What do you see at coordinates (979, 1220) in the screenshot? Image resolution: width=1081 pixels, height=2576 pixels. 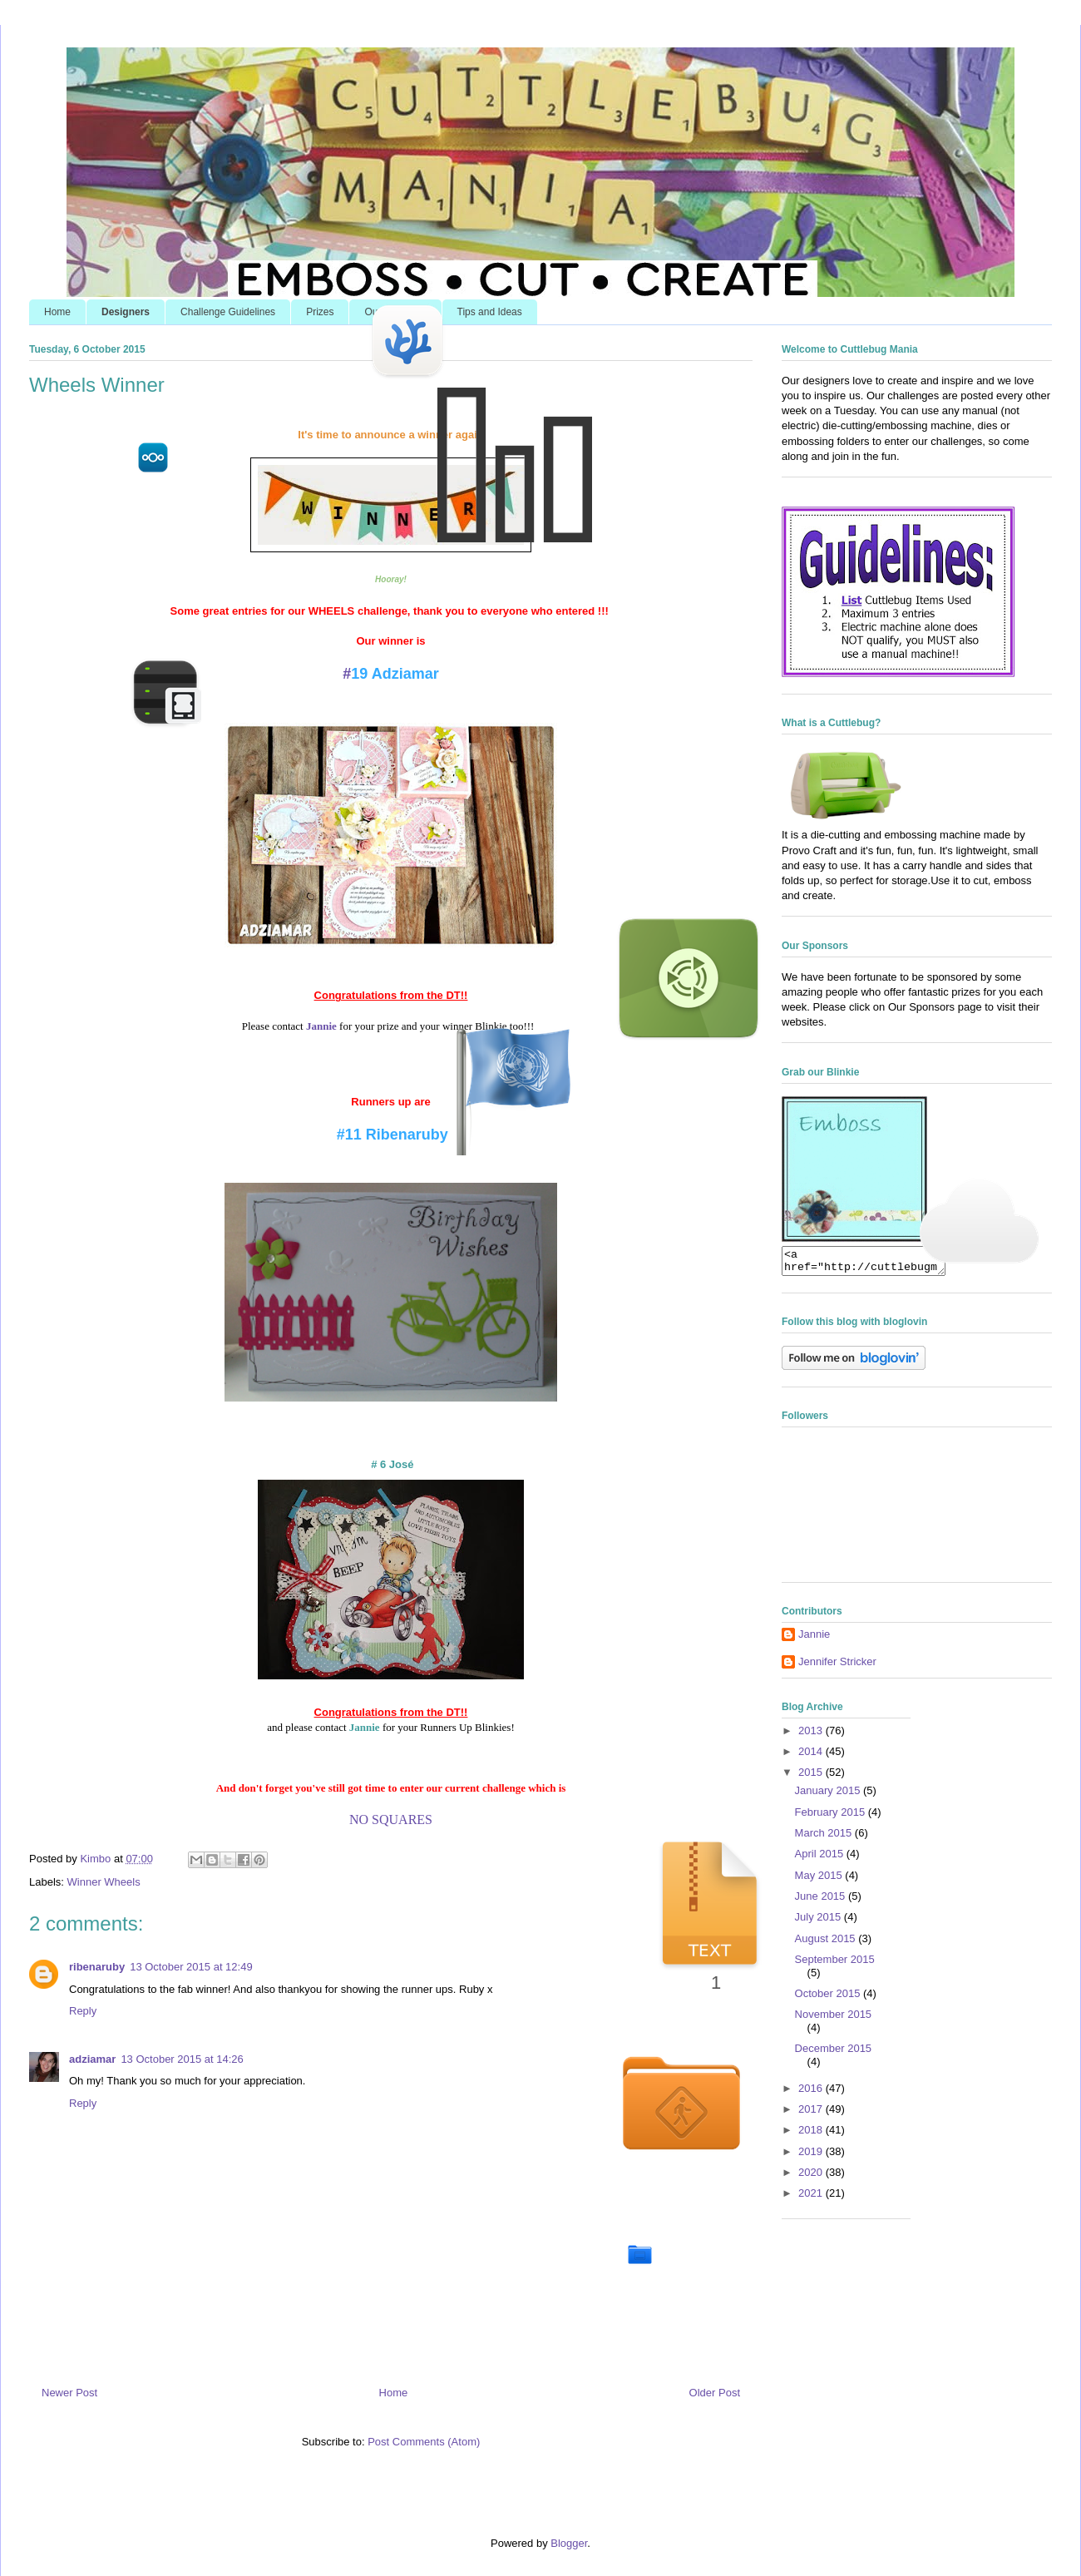 I see `indicates overcast or cloudy weather conditions` at bounding box center [979, 1220].